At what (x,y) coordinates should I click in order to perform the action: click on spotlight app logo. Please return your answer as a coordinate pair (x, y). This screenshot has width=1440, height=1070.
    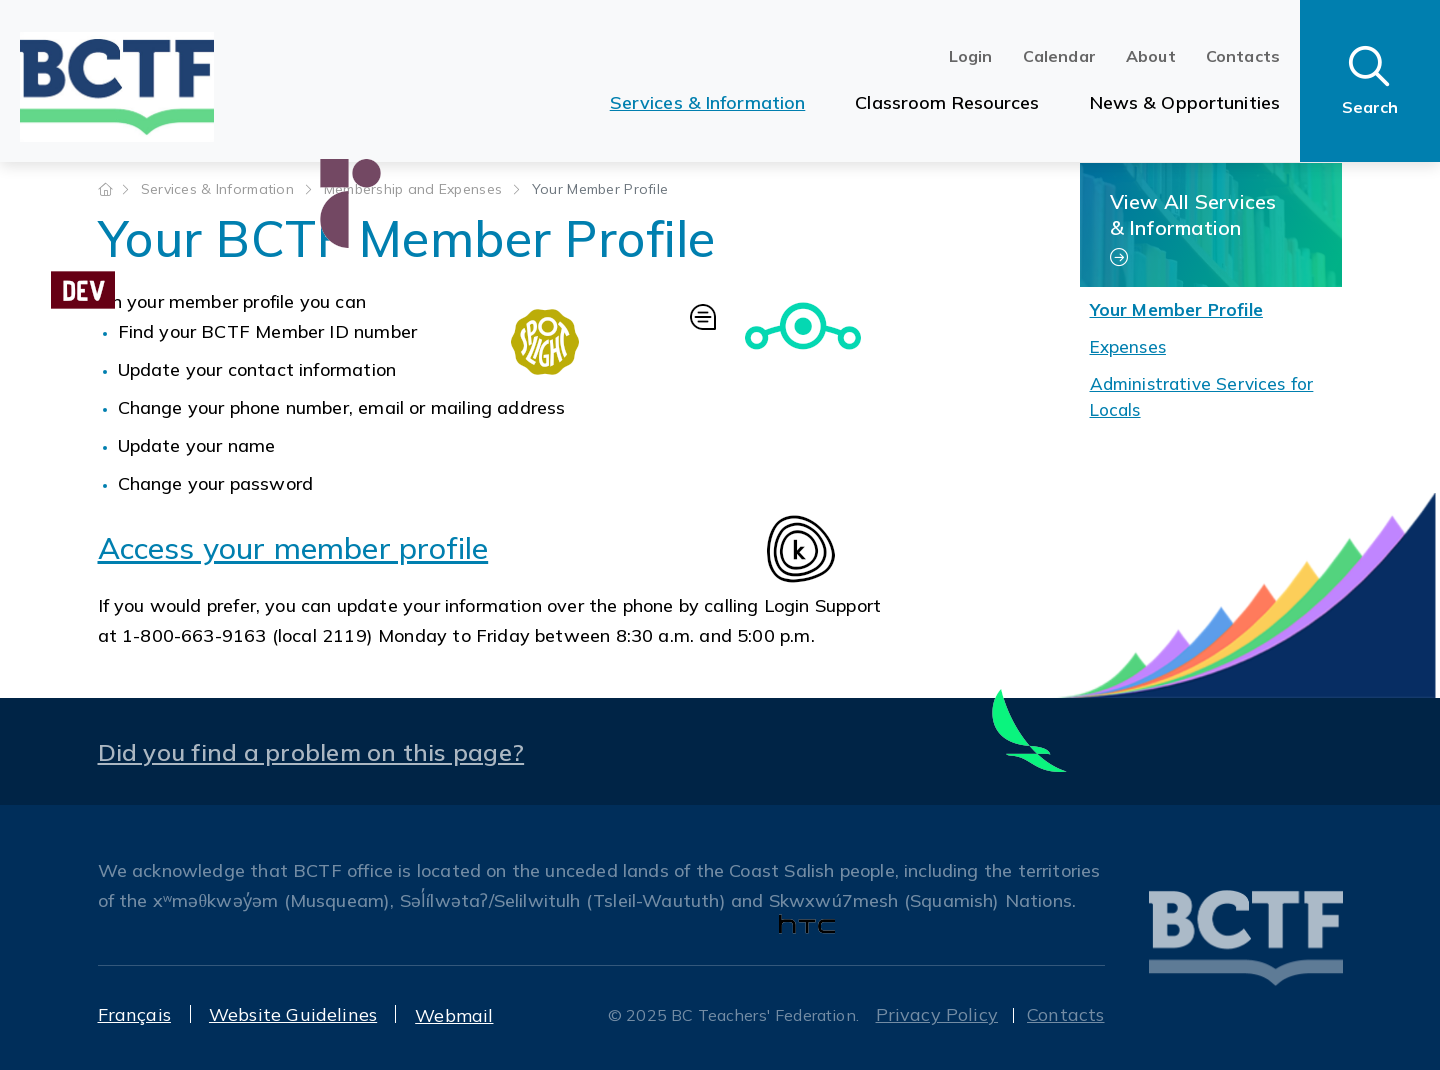
    Looking at the image, I should click on (545, 342).